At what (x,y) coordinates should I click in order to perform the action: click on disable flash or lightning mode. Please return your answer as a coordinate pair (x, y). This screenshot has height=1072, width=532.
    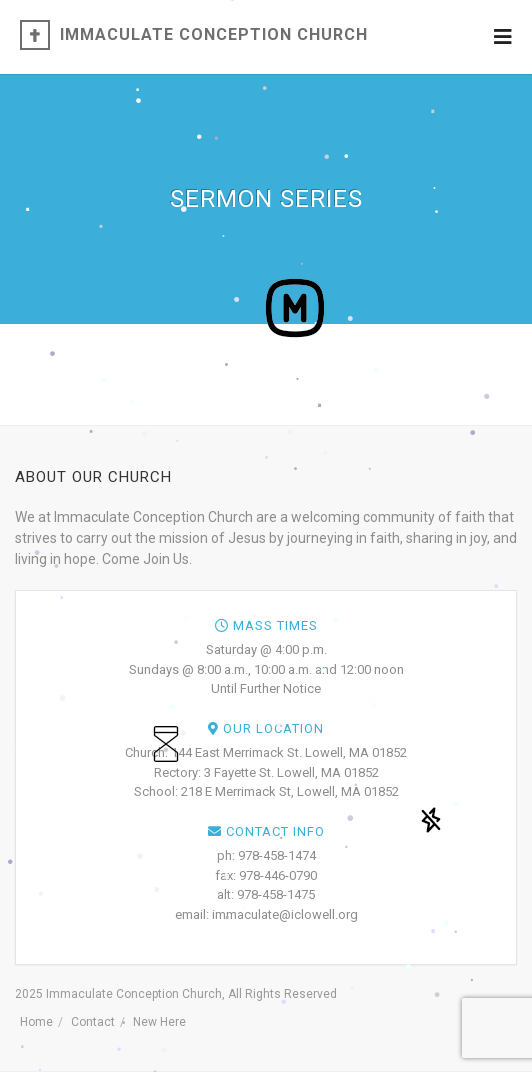
    Looking at the image, I should click on (431, 820).